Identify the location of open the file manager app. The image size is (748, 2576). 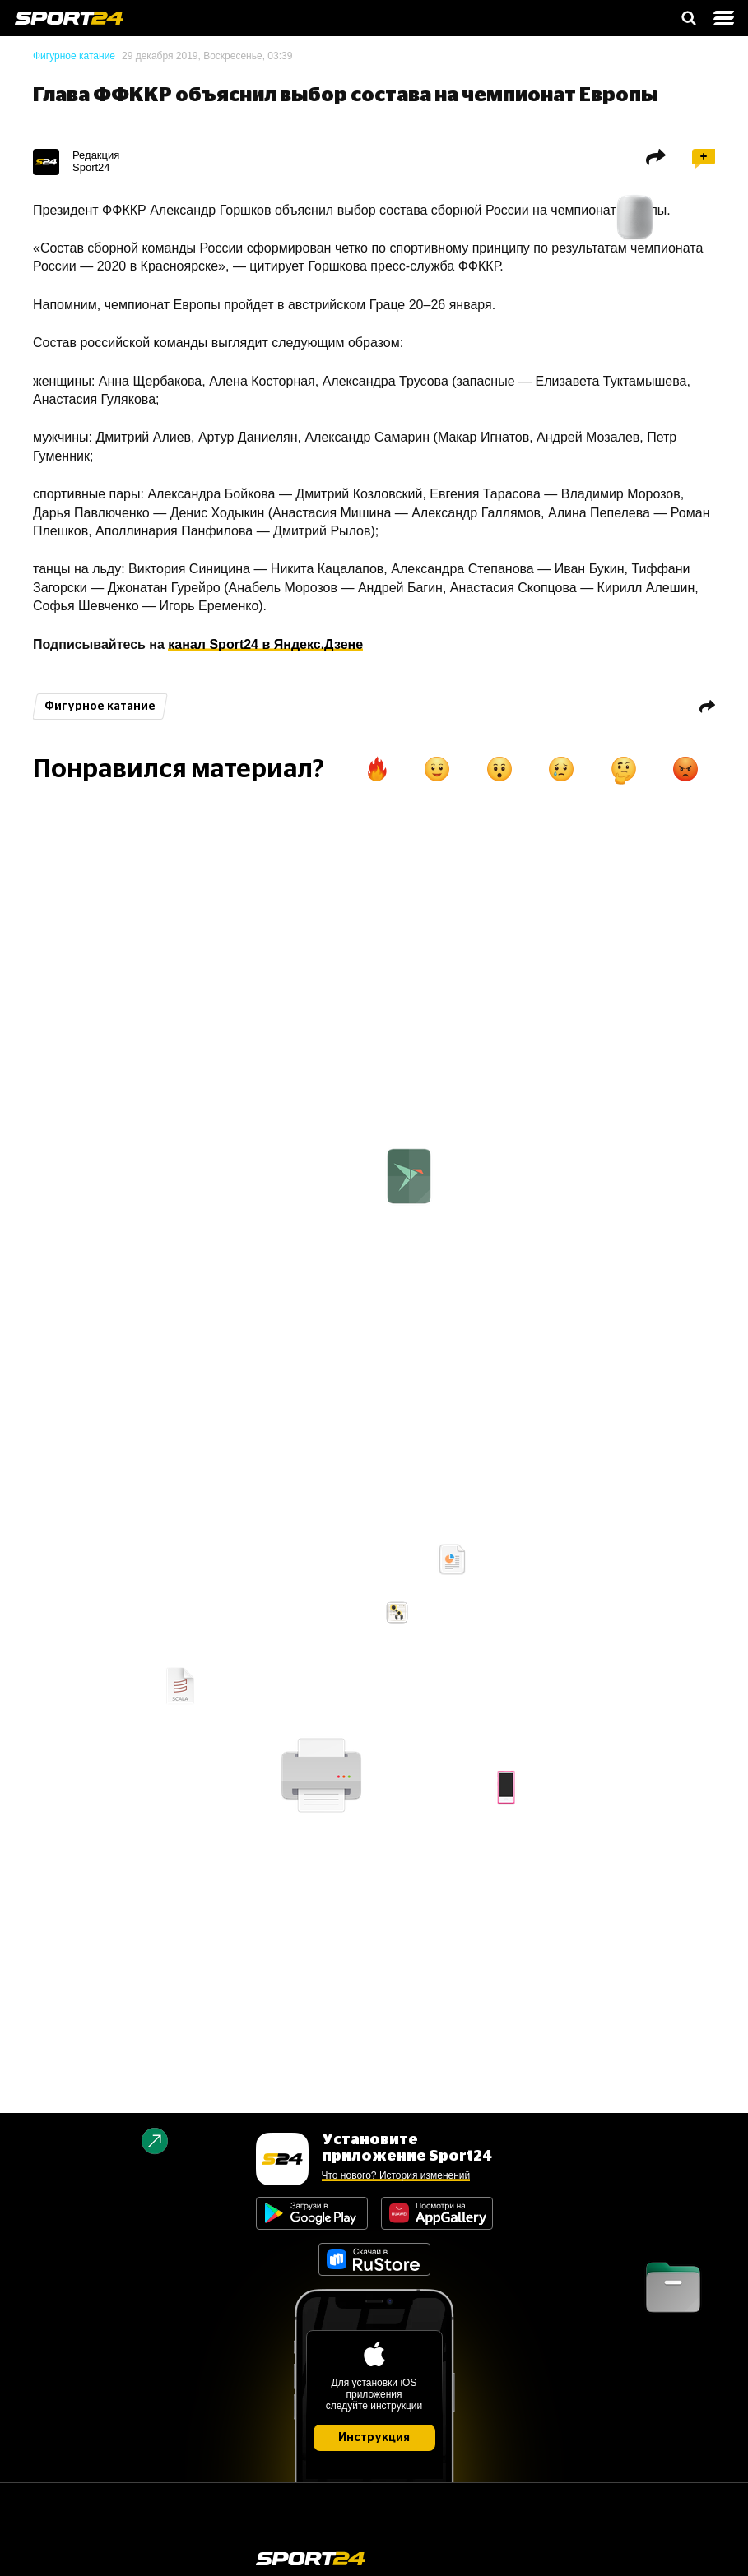
(673, 2287).